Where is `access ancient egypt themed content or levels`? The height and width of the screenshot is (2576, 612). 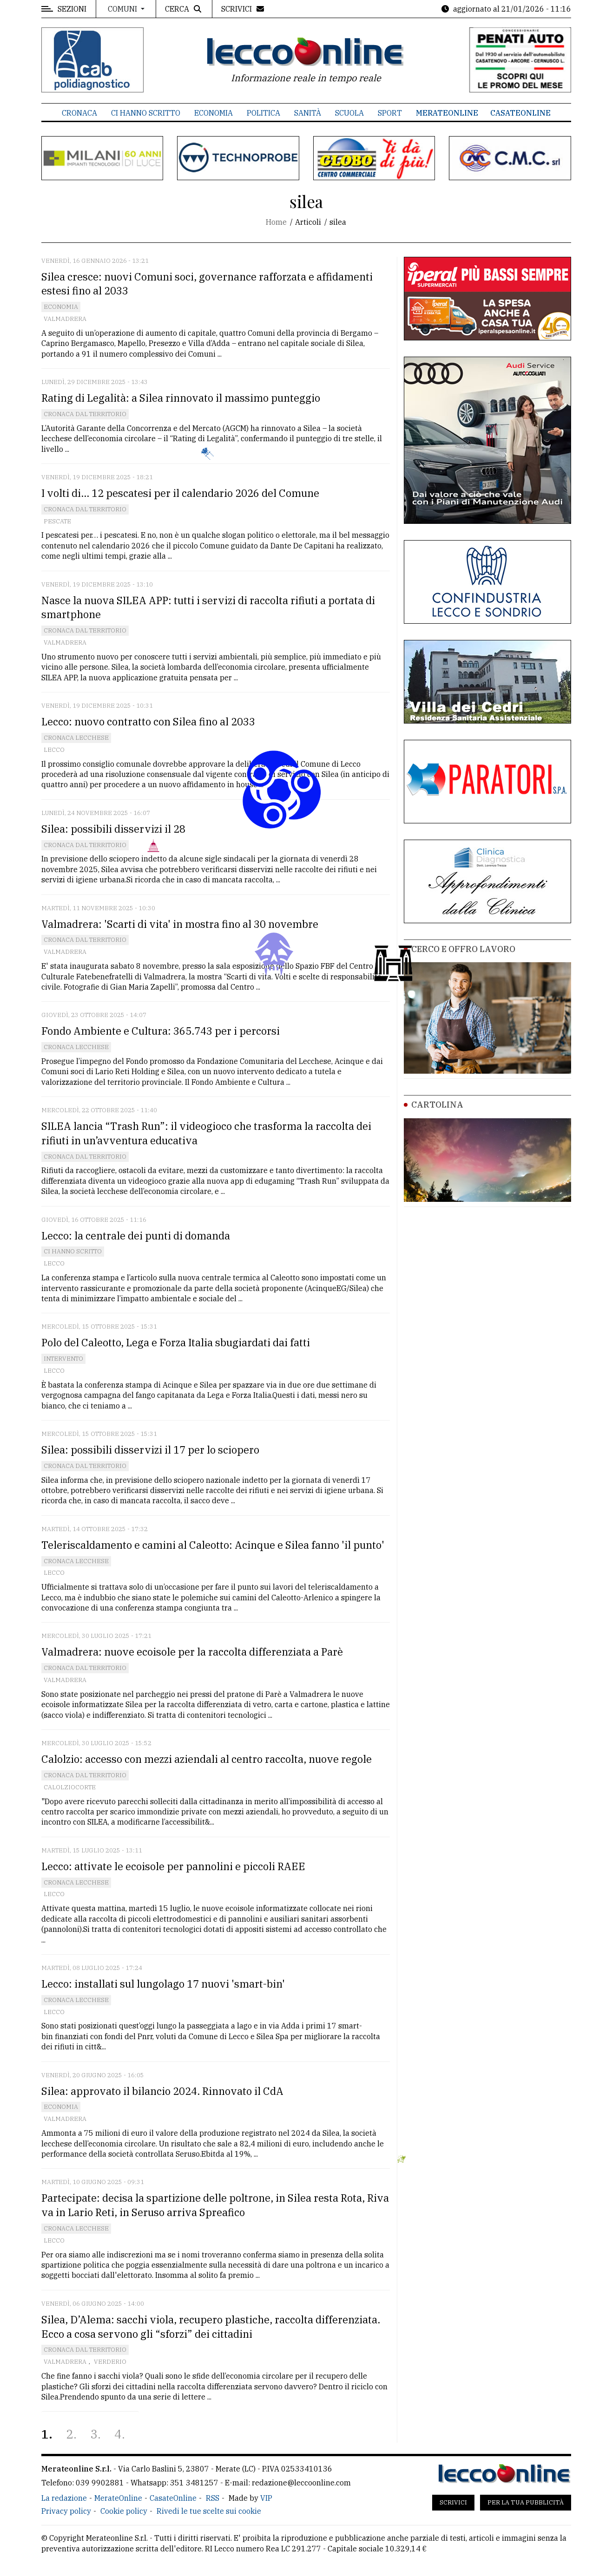
access ancient egypt themed content or levels is located at coordinates (393, 962).